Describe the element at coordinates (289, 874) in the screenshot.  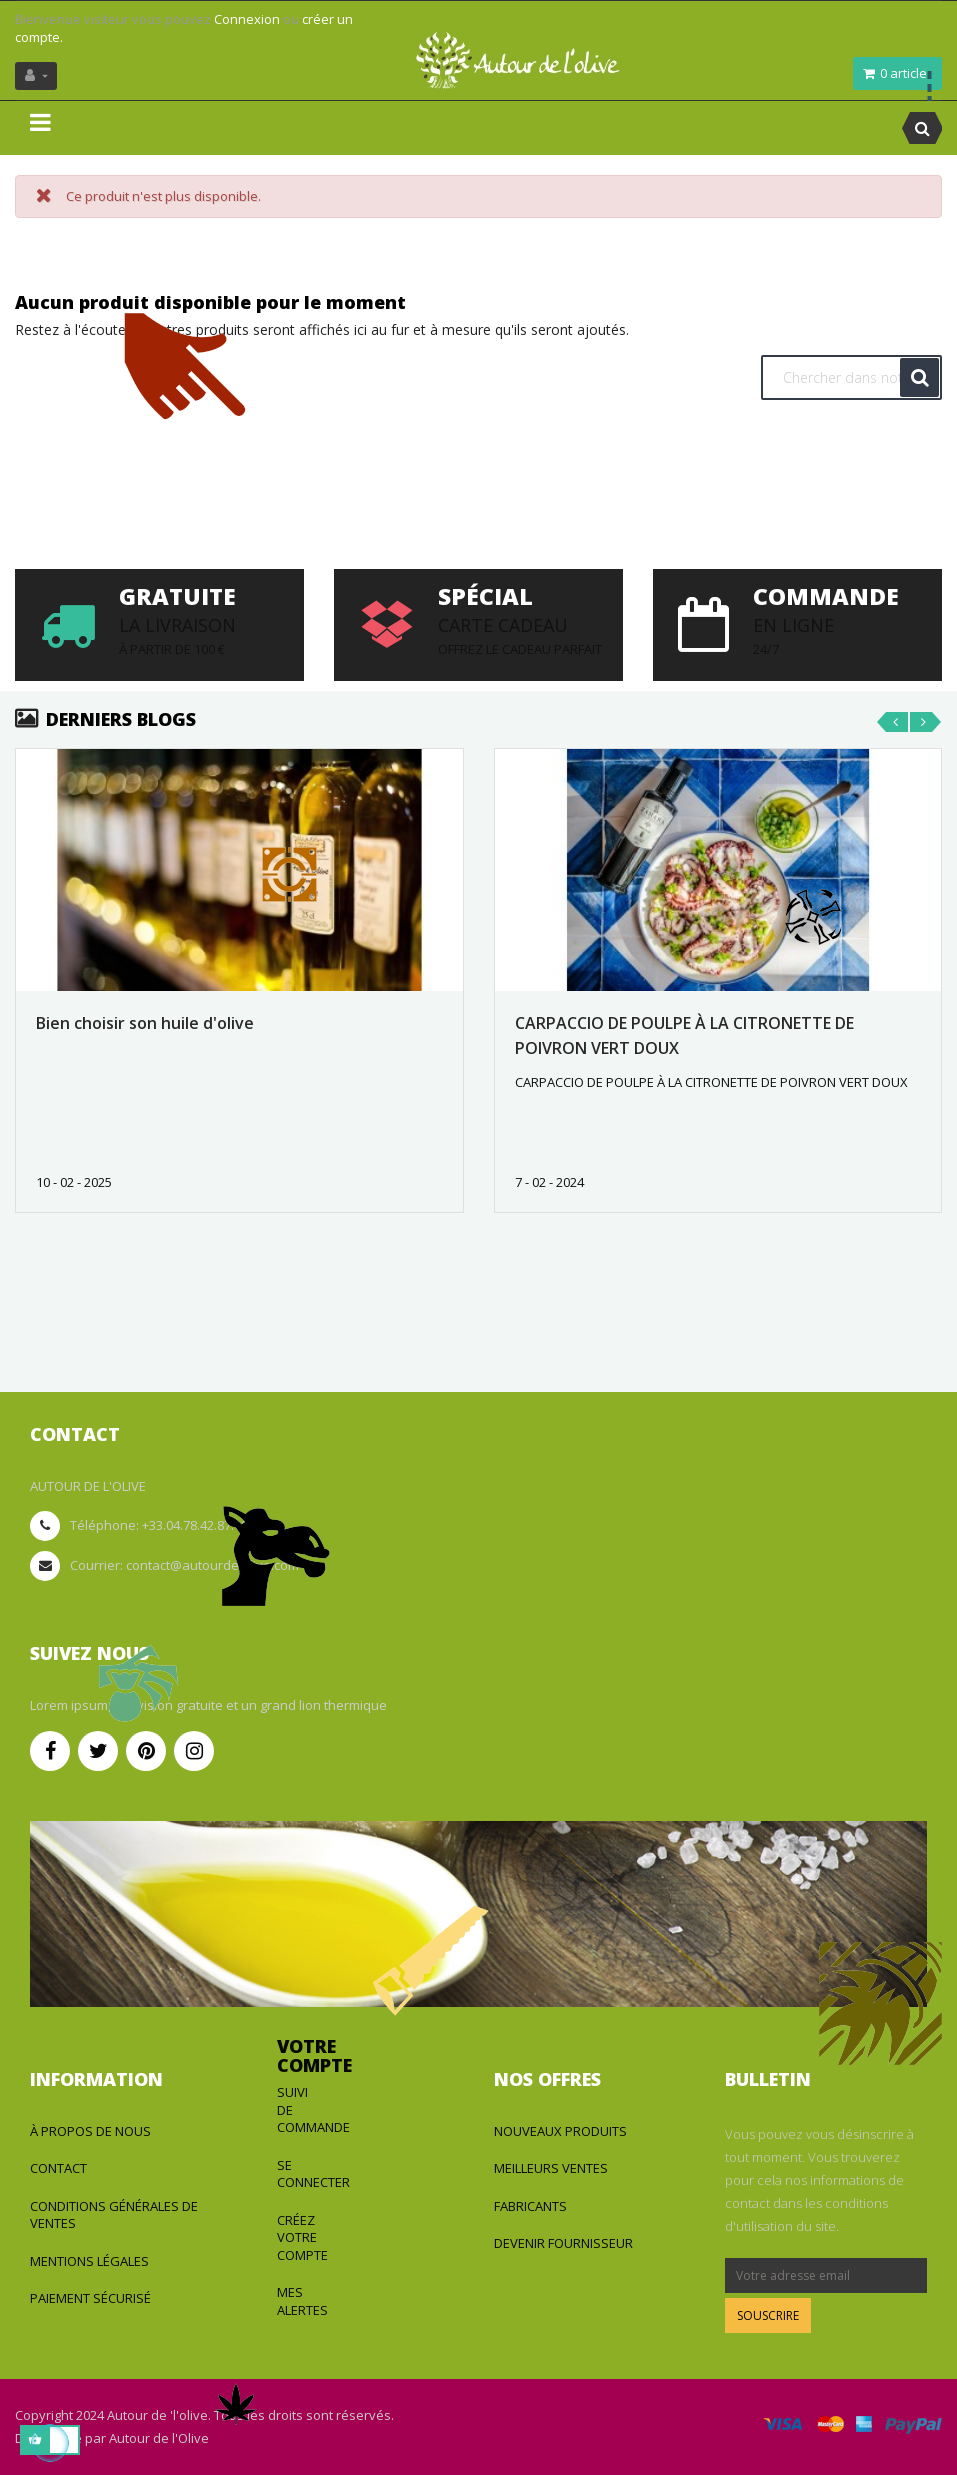
I see `center or focus on a target` at that location.